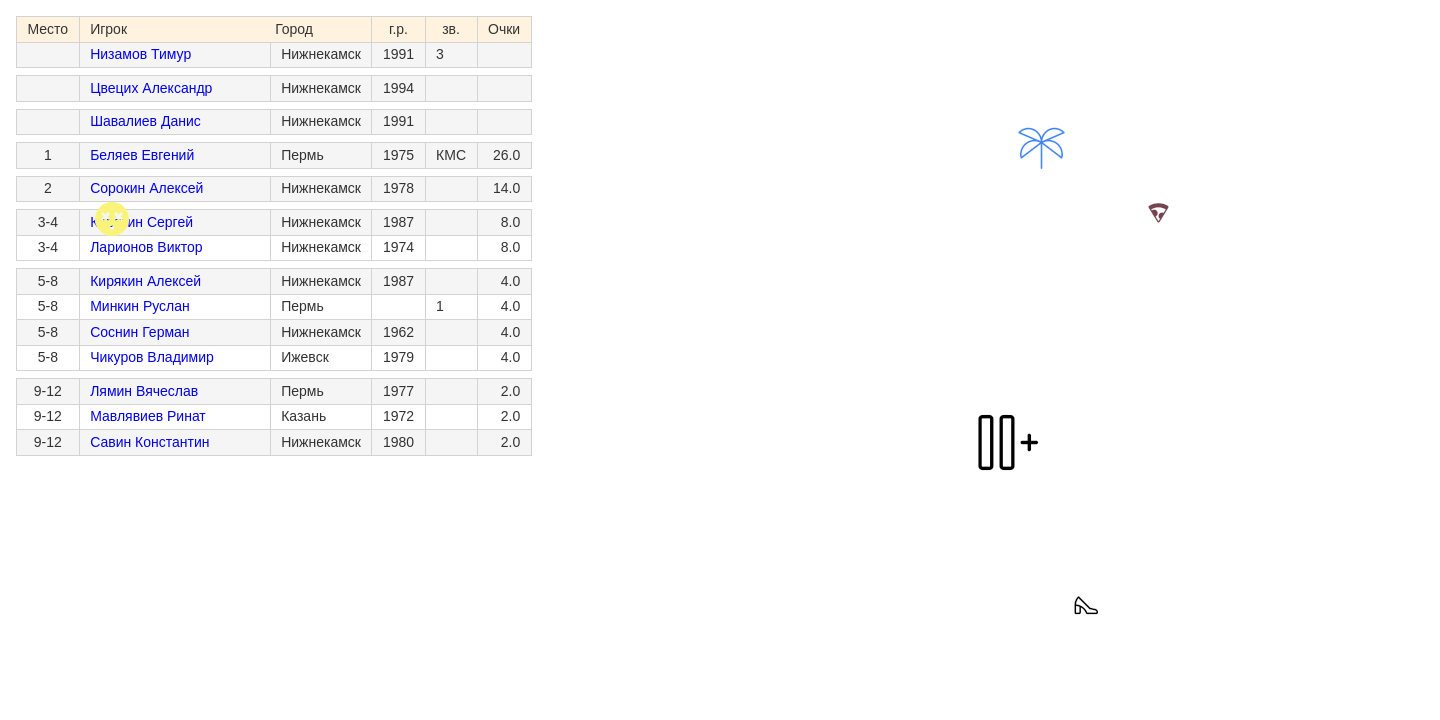 The width and height of the screenshot is (1440, 720). What do you see at coordinates (1085, 606) in the screenshot?
I see `browse women's footwear category` at bounding box center [1085, 606].